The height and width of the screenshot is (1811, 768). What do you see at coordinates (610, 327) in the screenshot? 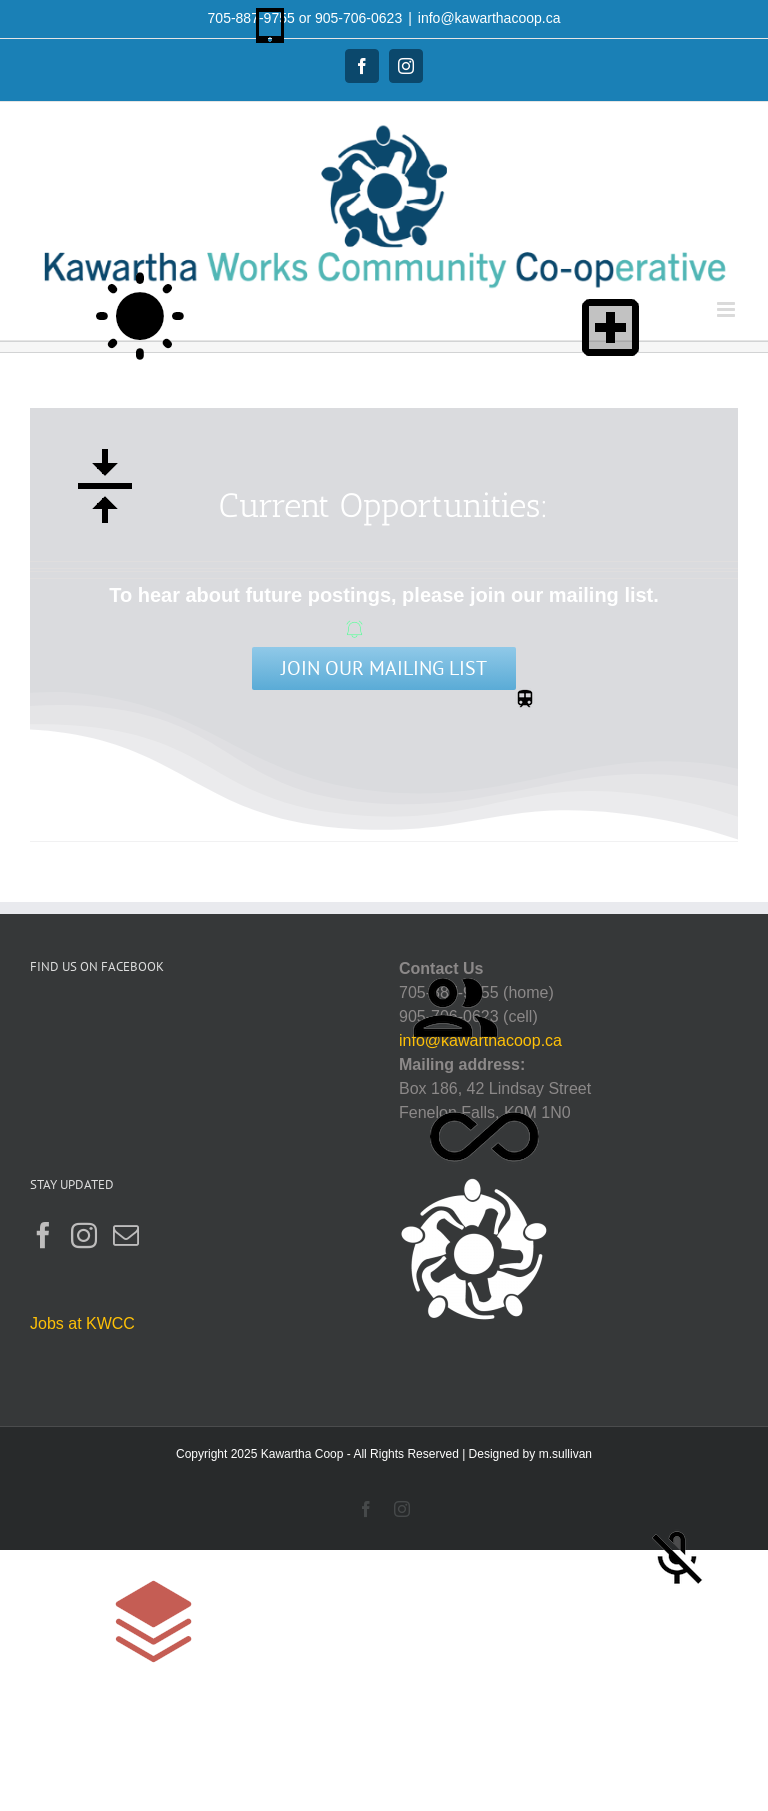
I see `find nearby hospitals or medical facilities` at bounding box center [610, 327].